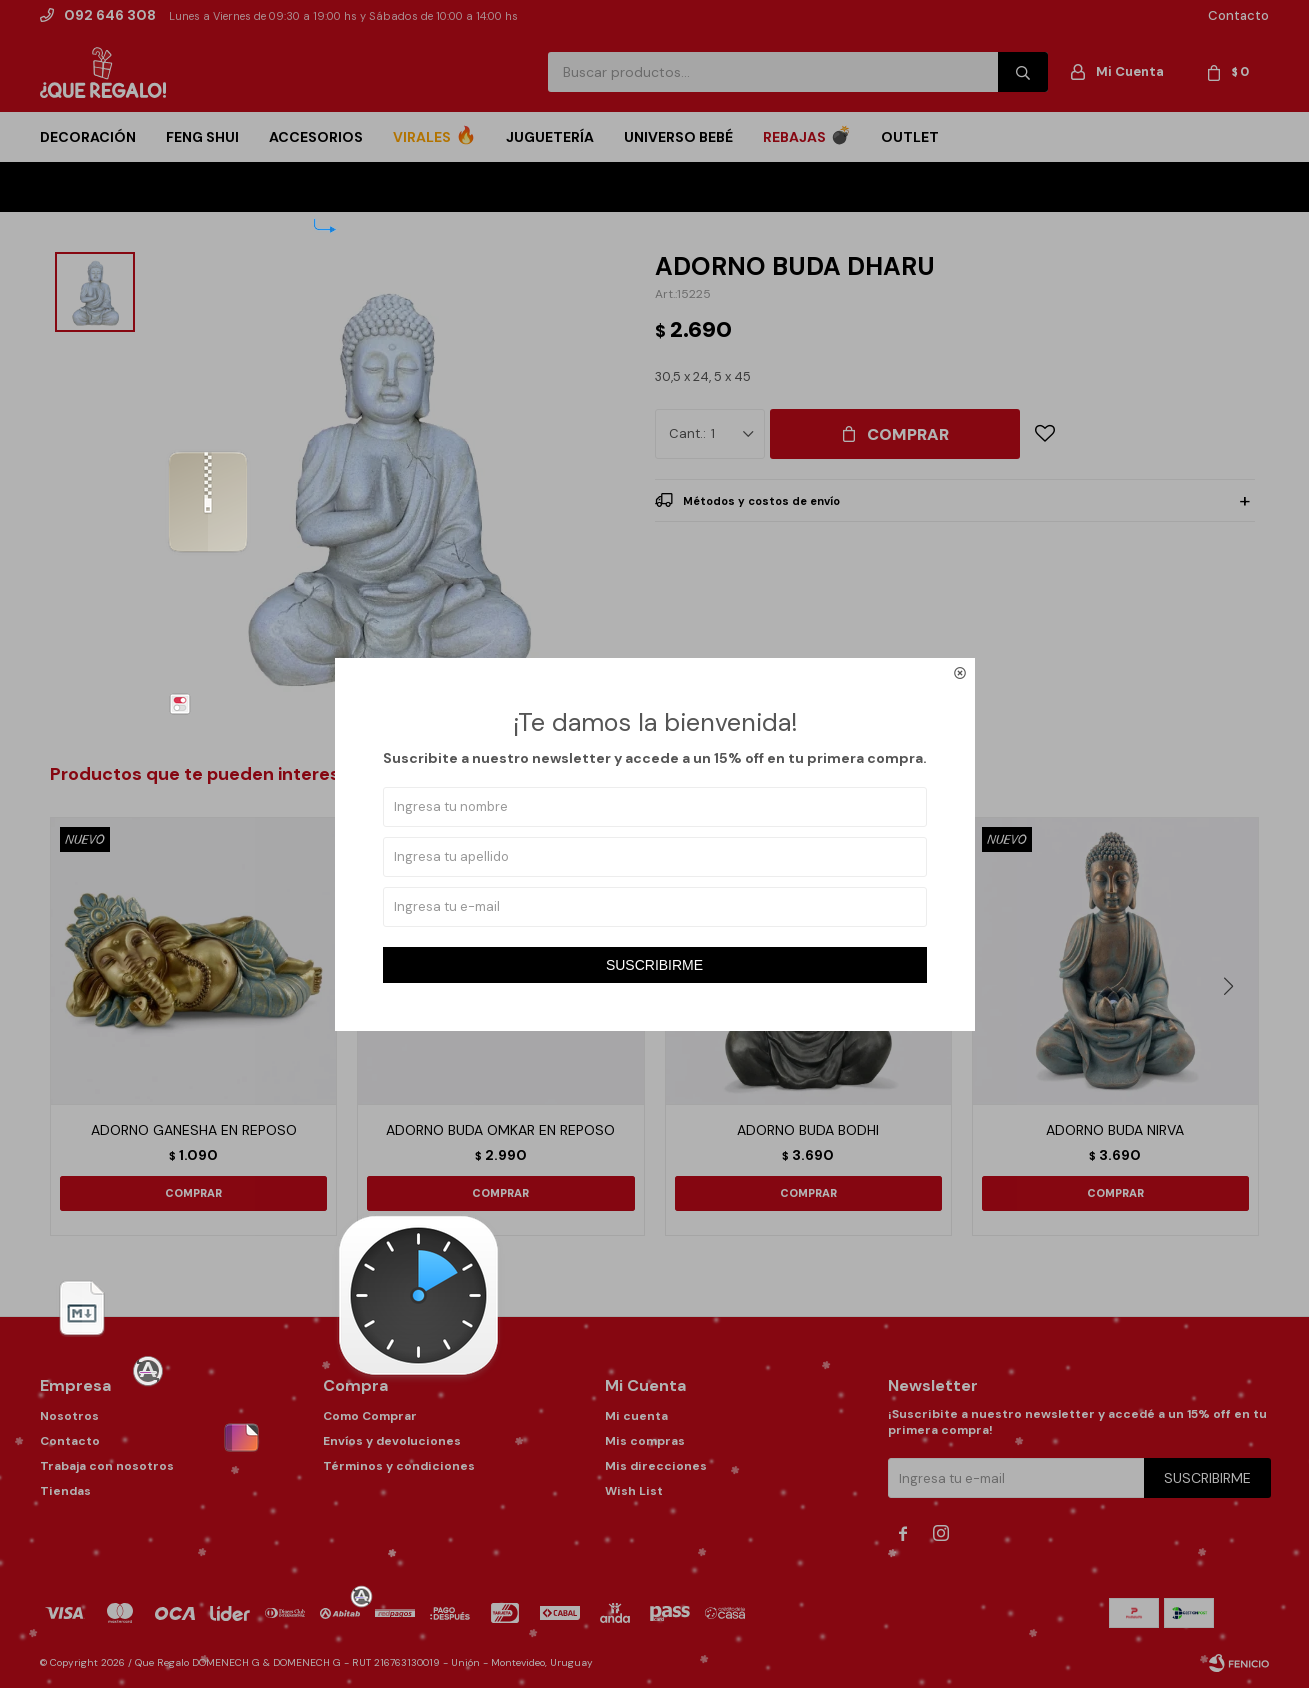 The height and width of the screenshot is (1688, 1309). Describe the element at coordinates (208, 502) in the screenshot. I see `open engrampa archive manager` at that location.